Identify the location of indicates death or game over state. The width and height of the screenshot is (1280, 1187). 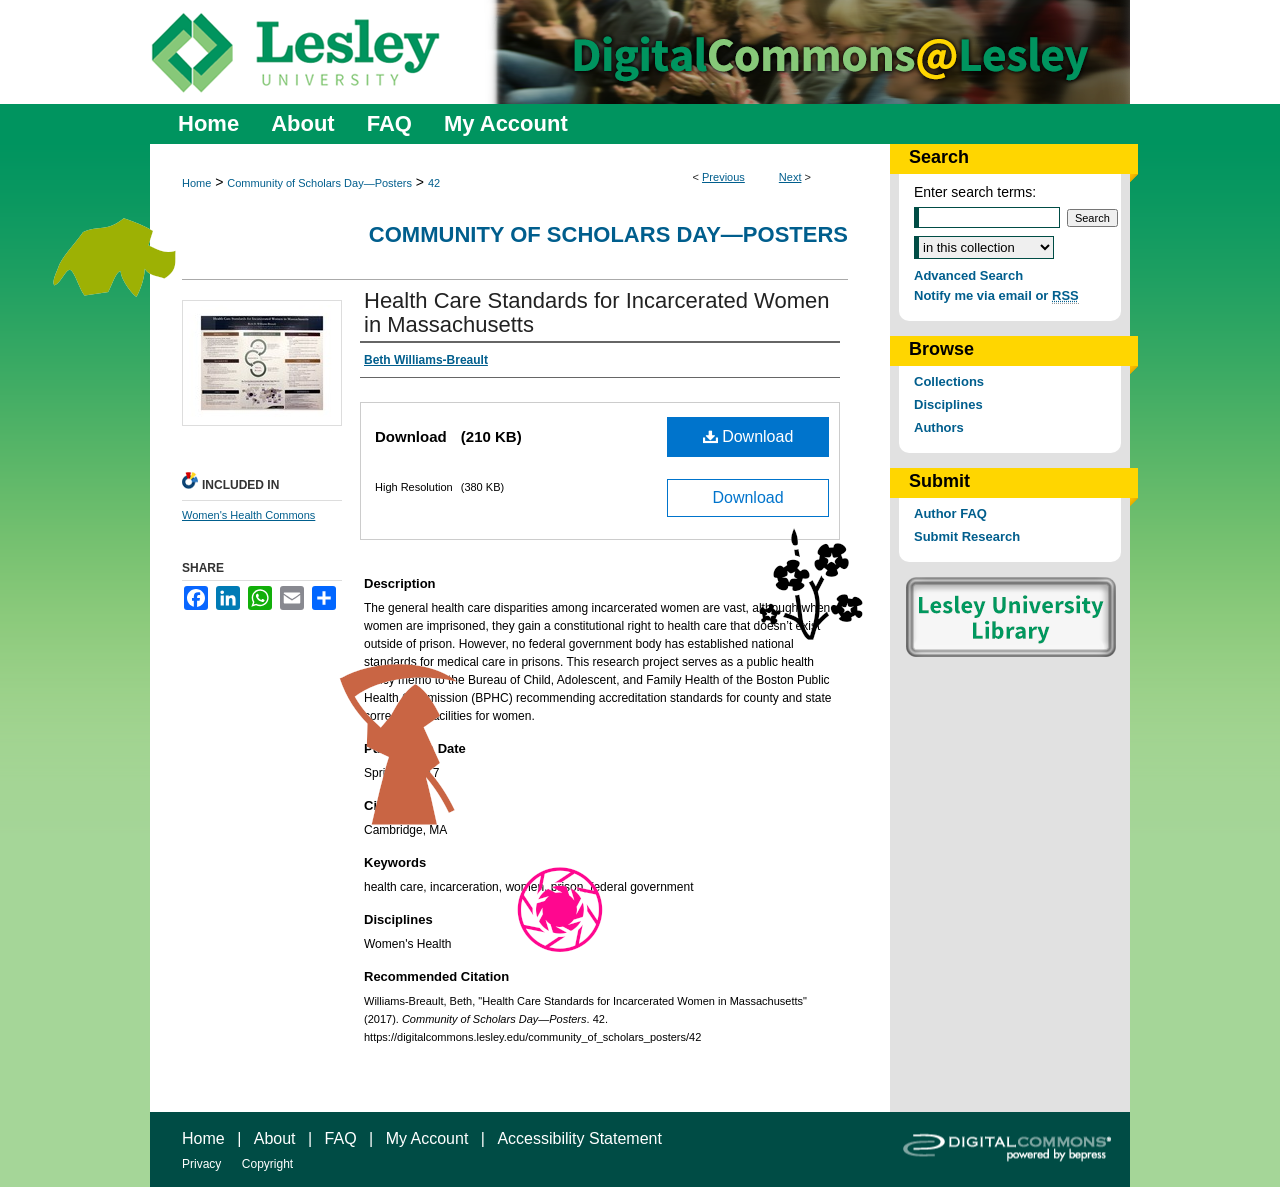
(401, 744).